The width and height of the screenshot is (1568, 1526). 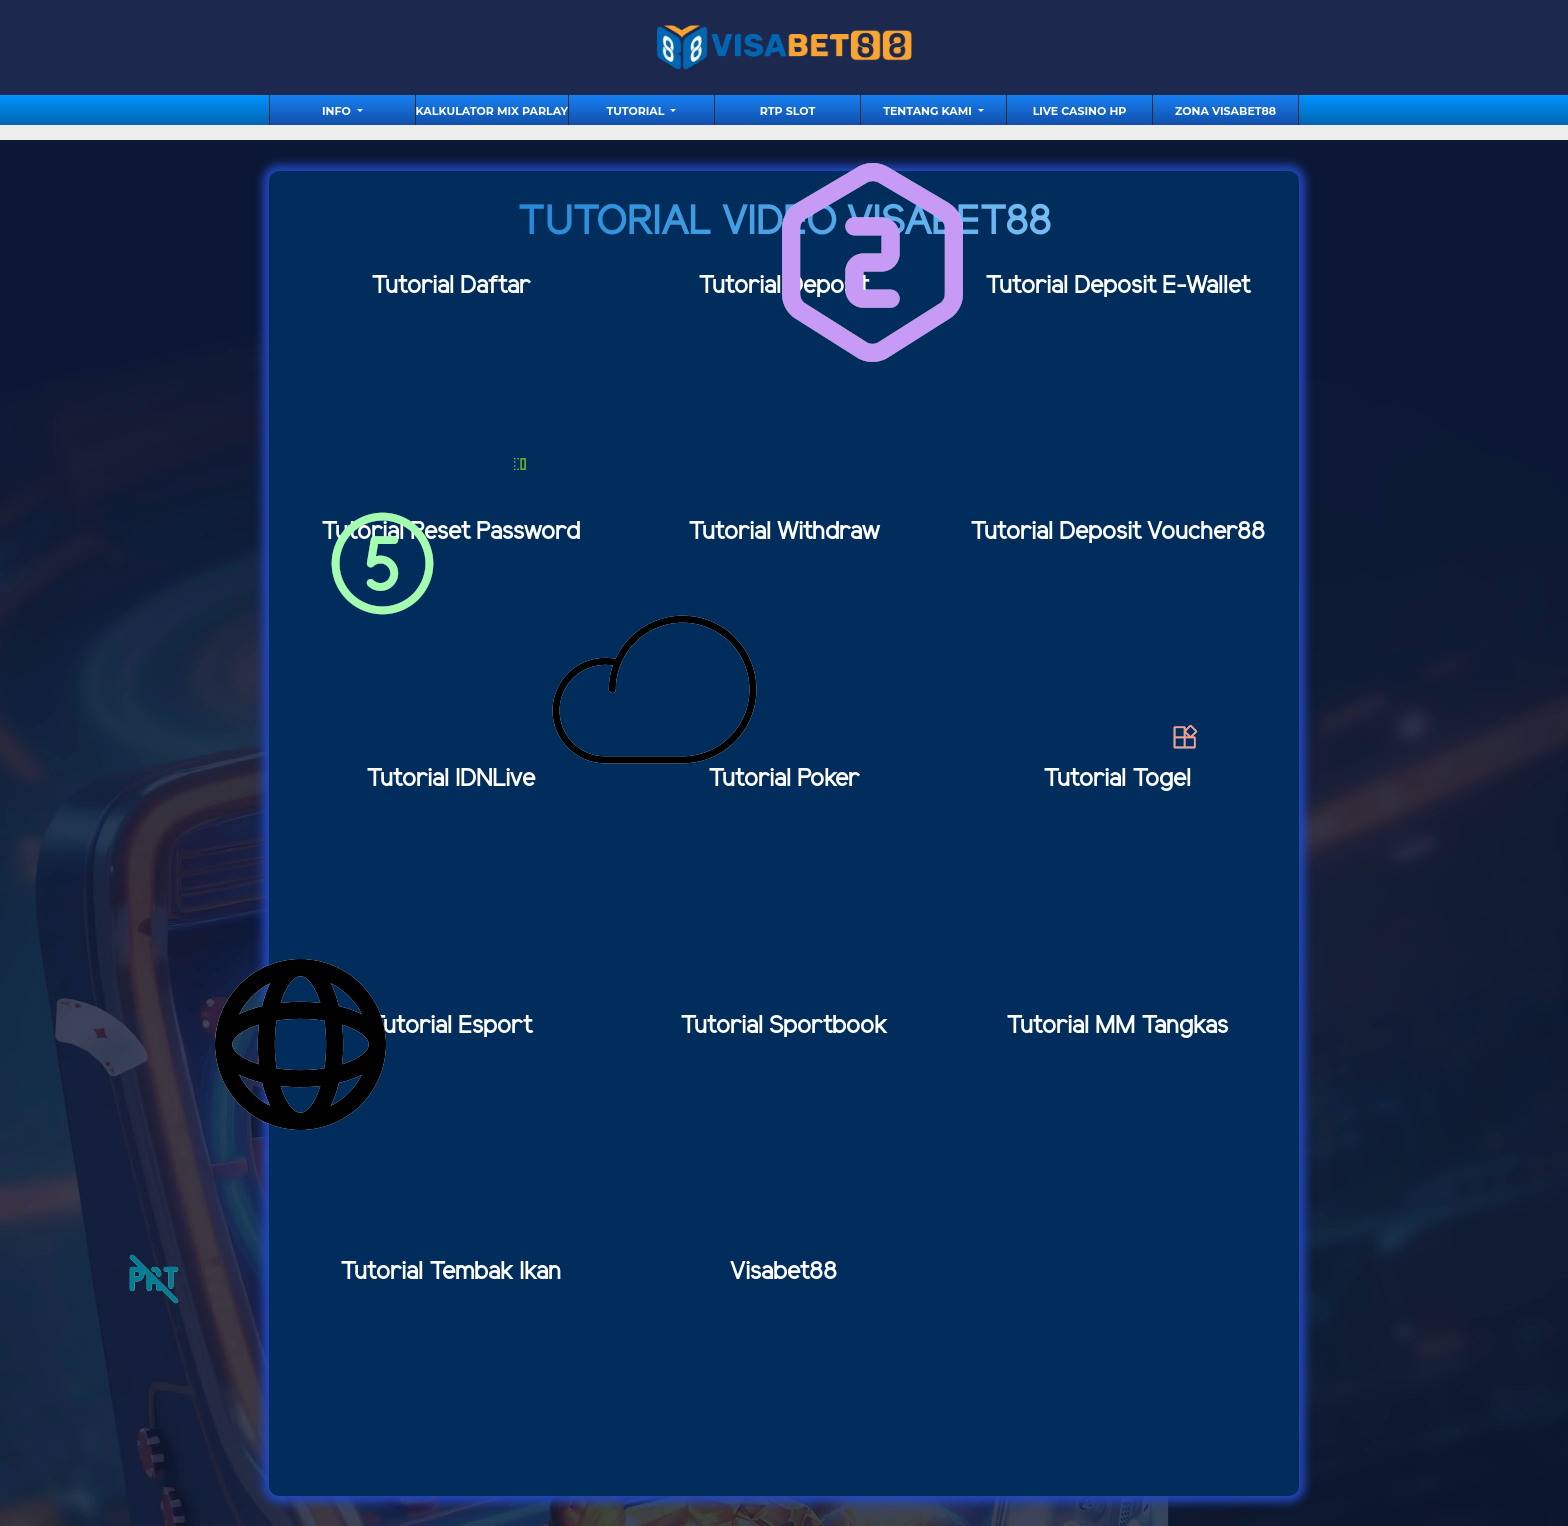 What do you see at coordinates (1185, 736) in the screenshot?
I see `browse and install extensions` at bounding box center [1185, 736].